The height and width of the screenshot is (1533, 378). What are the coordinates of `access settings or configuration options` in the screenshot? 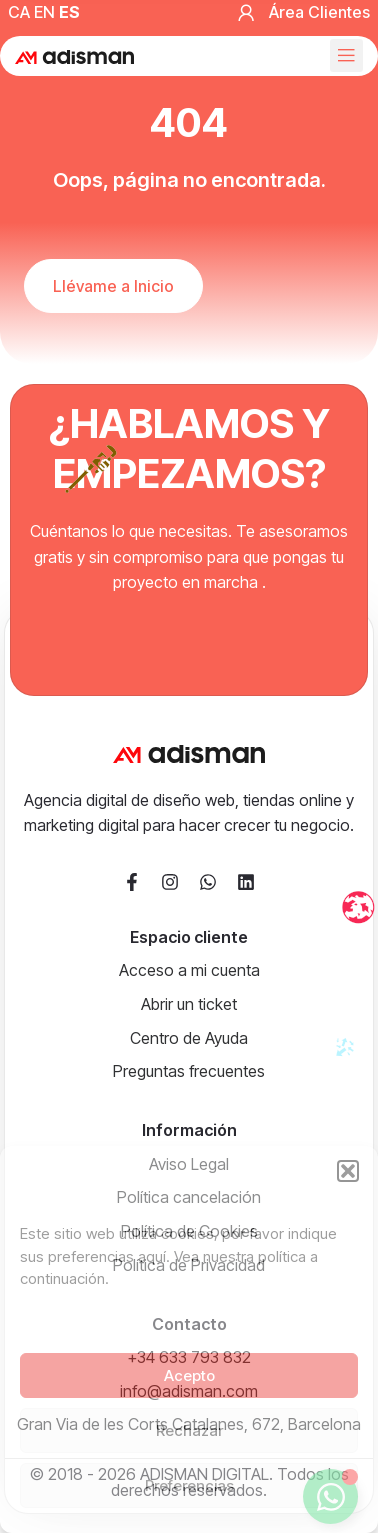 It's located at (91, 469).